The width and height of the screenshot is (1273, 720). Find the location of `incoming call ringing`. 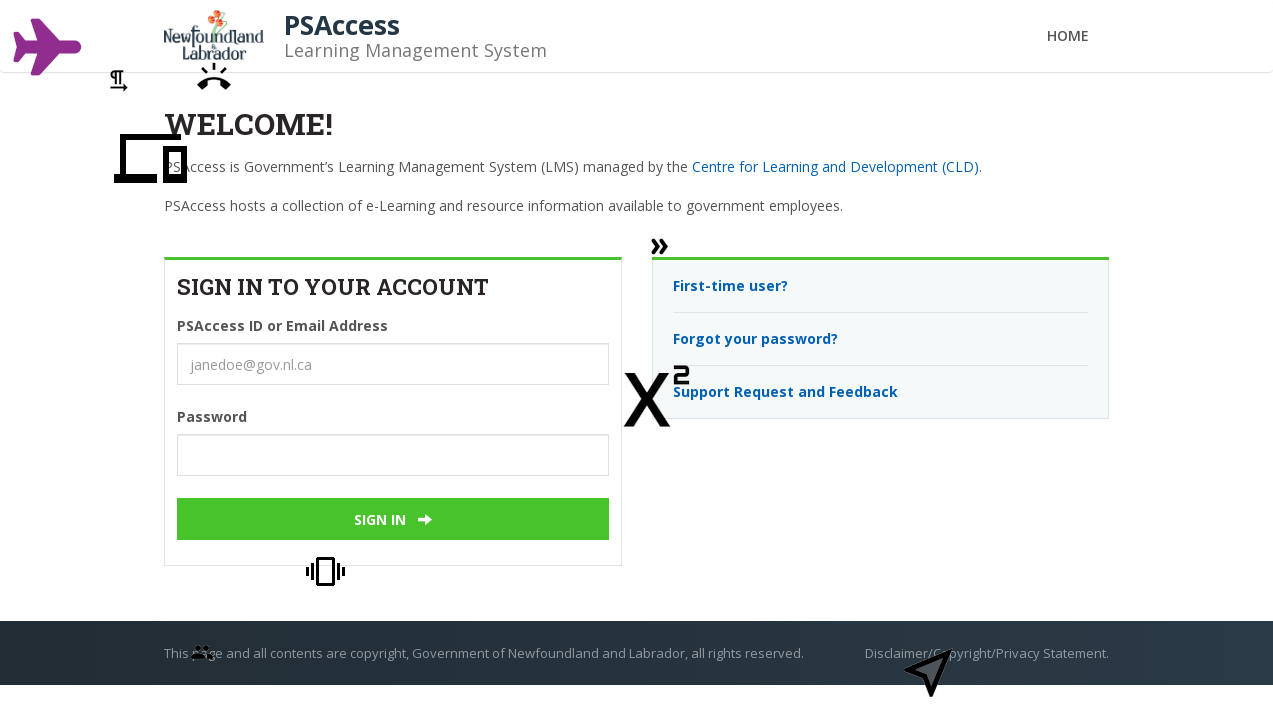

incoming call ringing is located at coordinates (214, 77).